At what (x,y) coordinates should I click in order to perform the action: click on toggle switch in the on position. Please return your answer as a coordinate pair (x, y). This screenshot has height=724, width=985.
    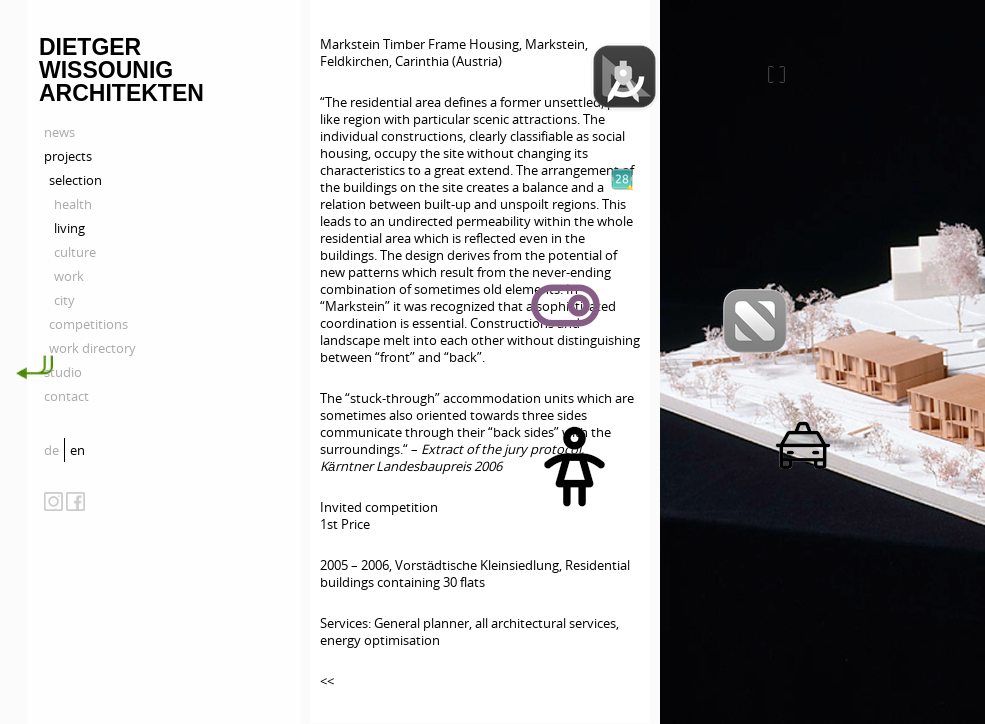
    Looking at the image, I should click on (565, 305).